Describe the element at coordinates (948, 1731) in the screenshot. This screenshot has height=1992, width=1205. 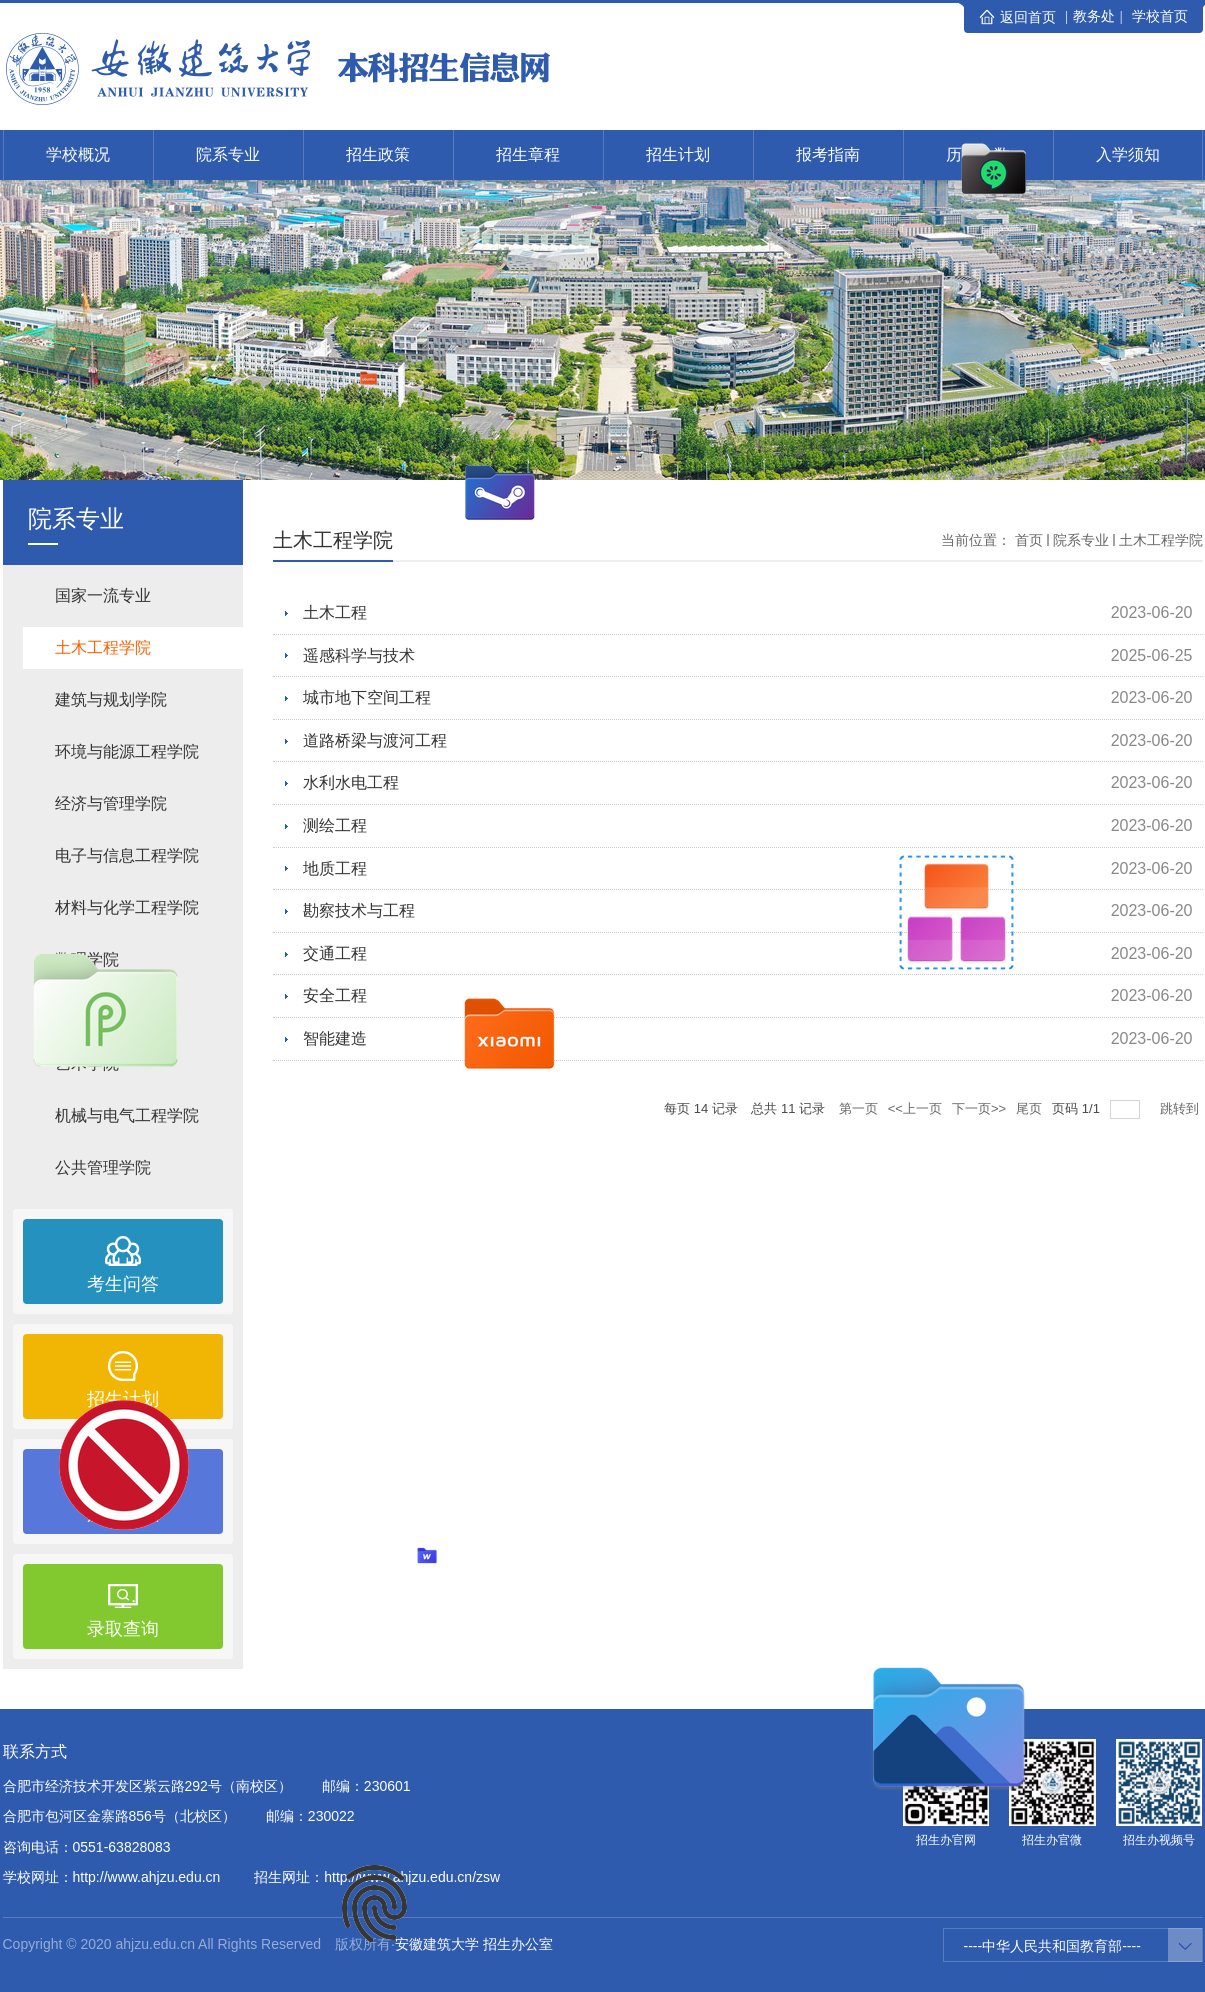
I see `open pictures folder` at that location.